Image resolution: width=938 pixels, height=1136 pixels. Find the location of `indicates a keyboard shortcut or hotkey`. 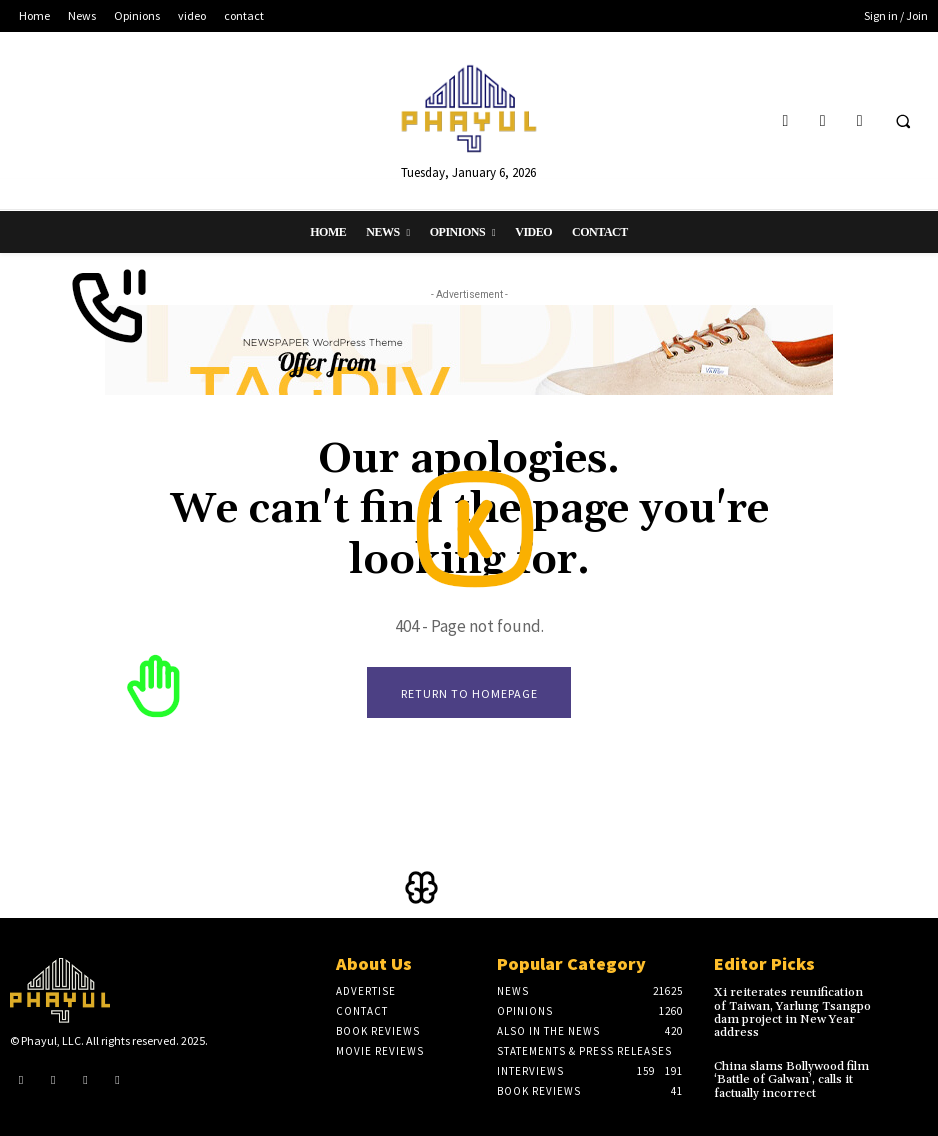

indicates a keyboard shortcut or hotkey is located at coordinates (475, 529).